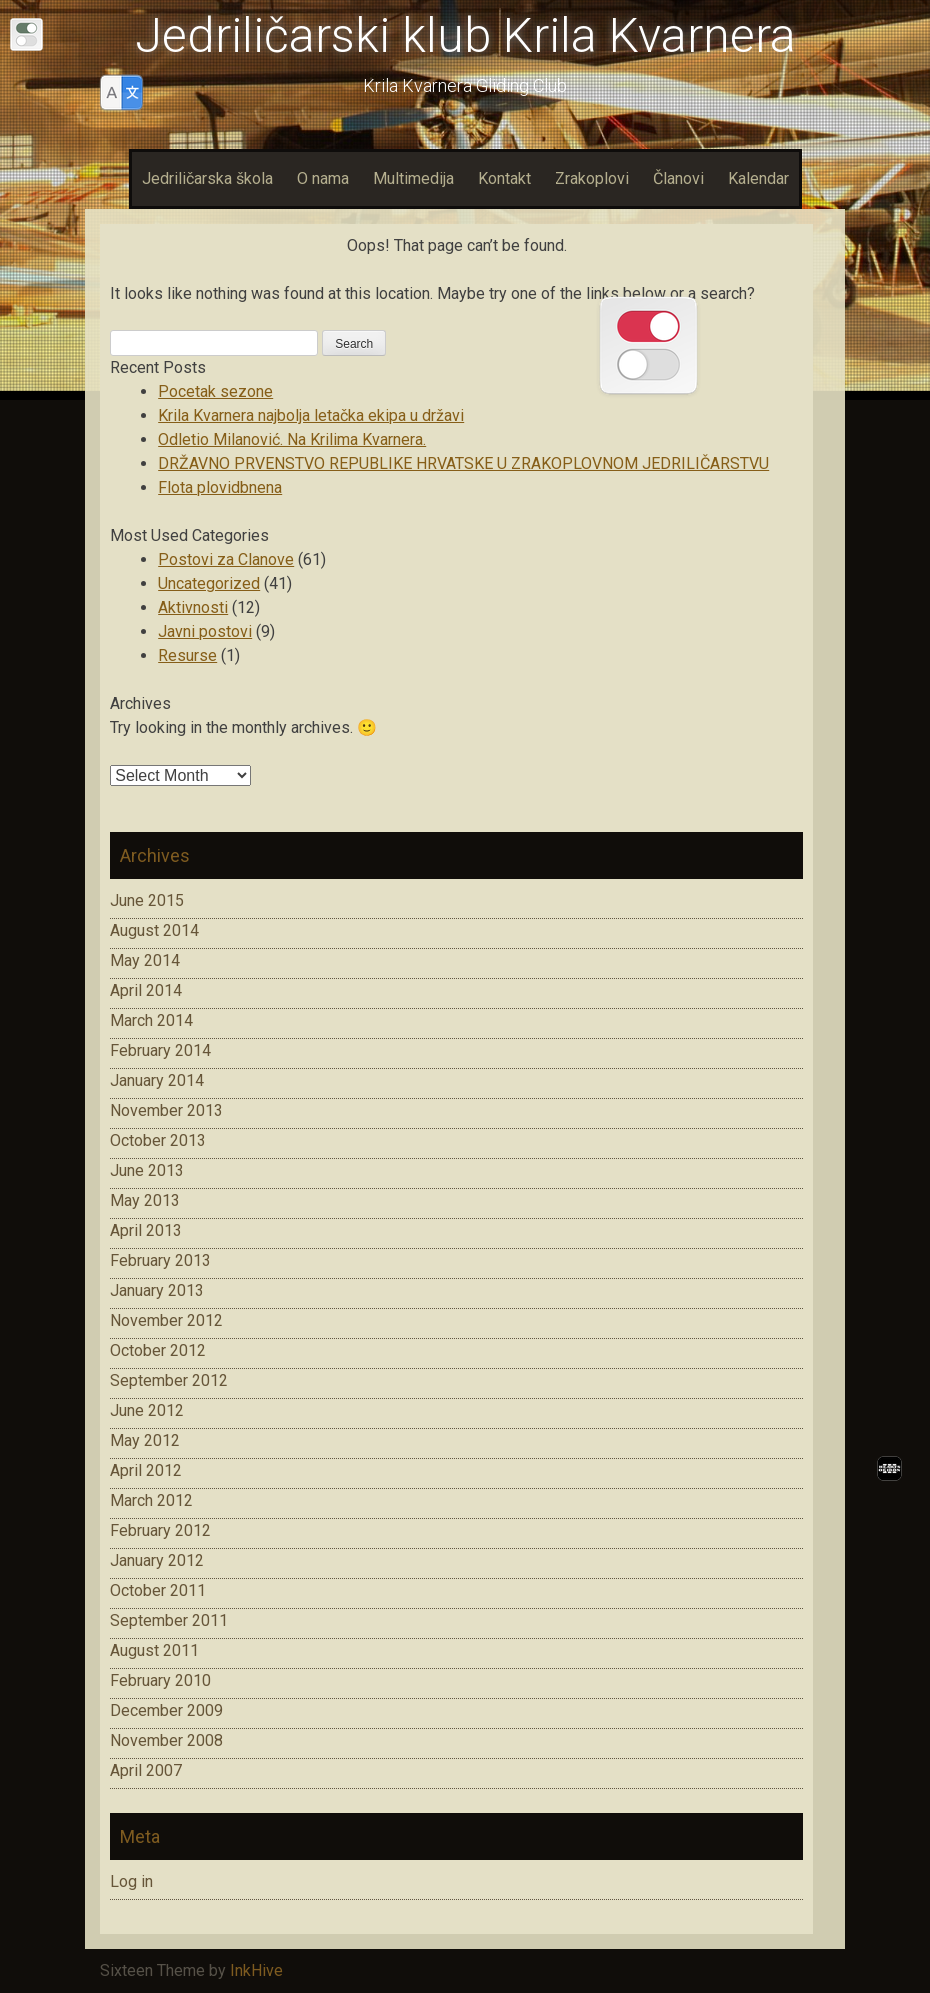 Image resolution: width=930 pixels, height=1993 pixels. I want to click on launch Hearts of Iron 3 strategy game, so click(889, 1468).